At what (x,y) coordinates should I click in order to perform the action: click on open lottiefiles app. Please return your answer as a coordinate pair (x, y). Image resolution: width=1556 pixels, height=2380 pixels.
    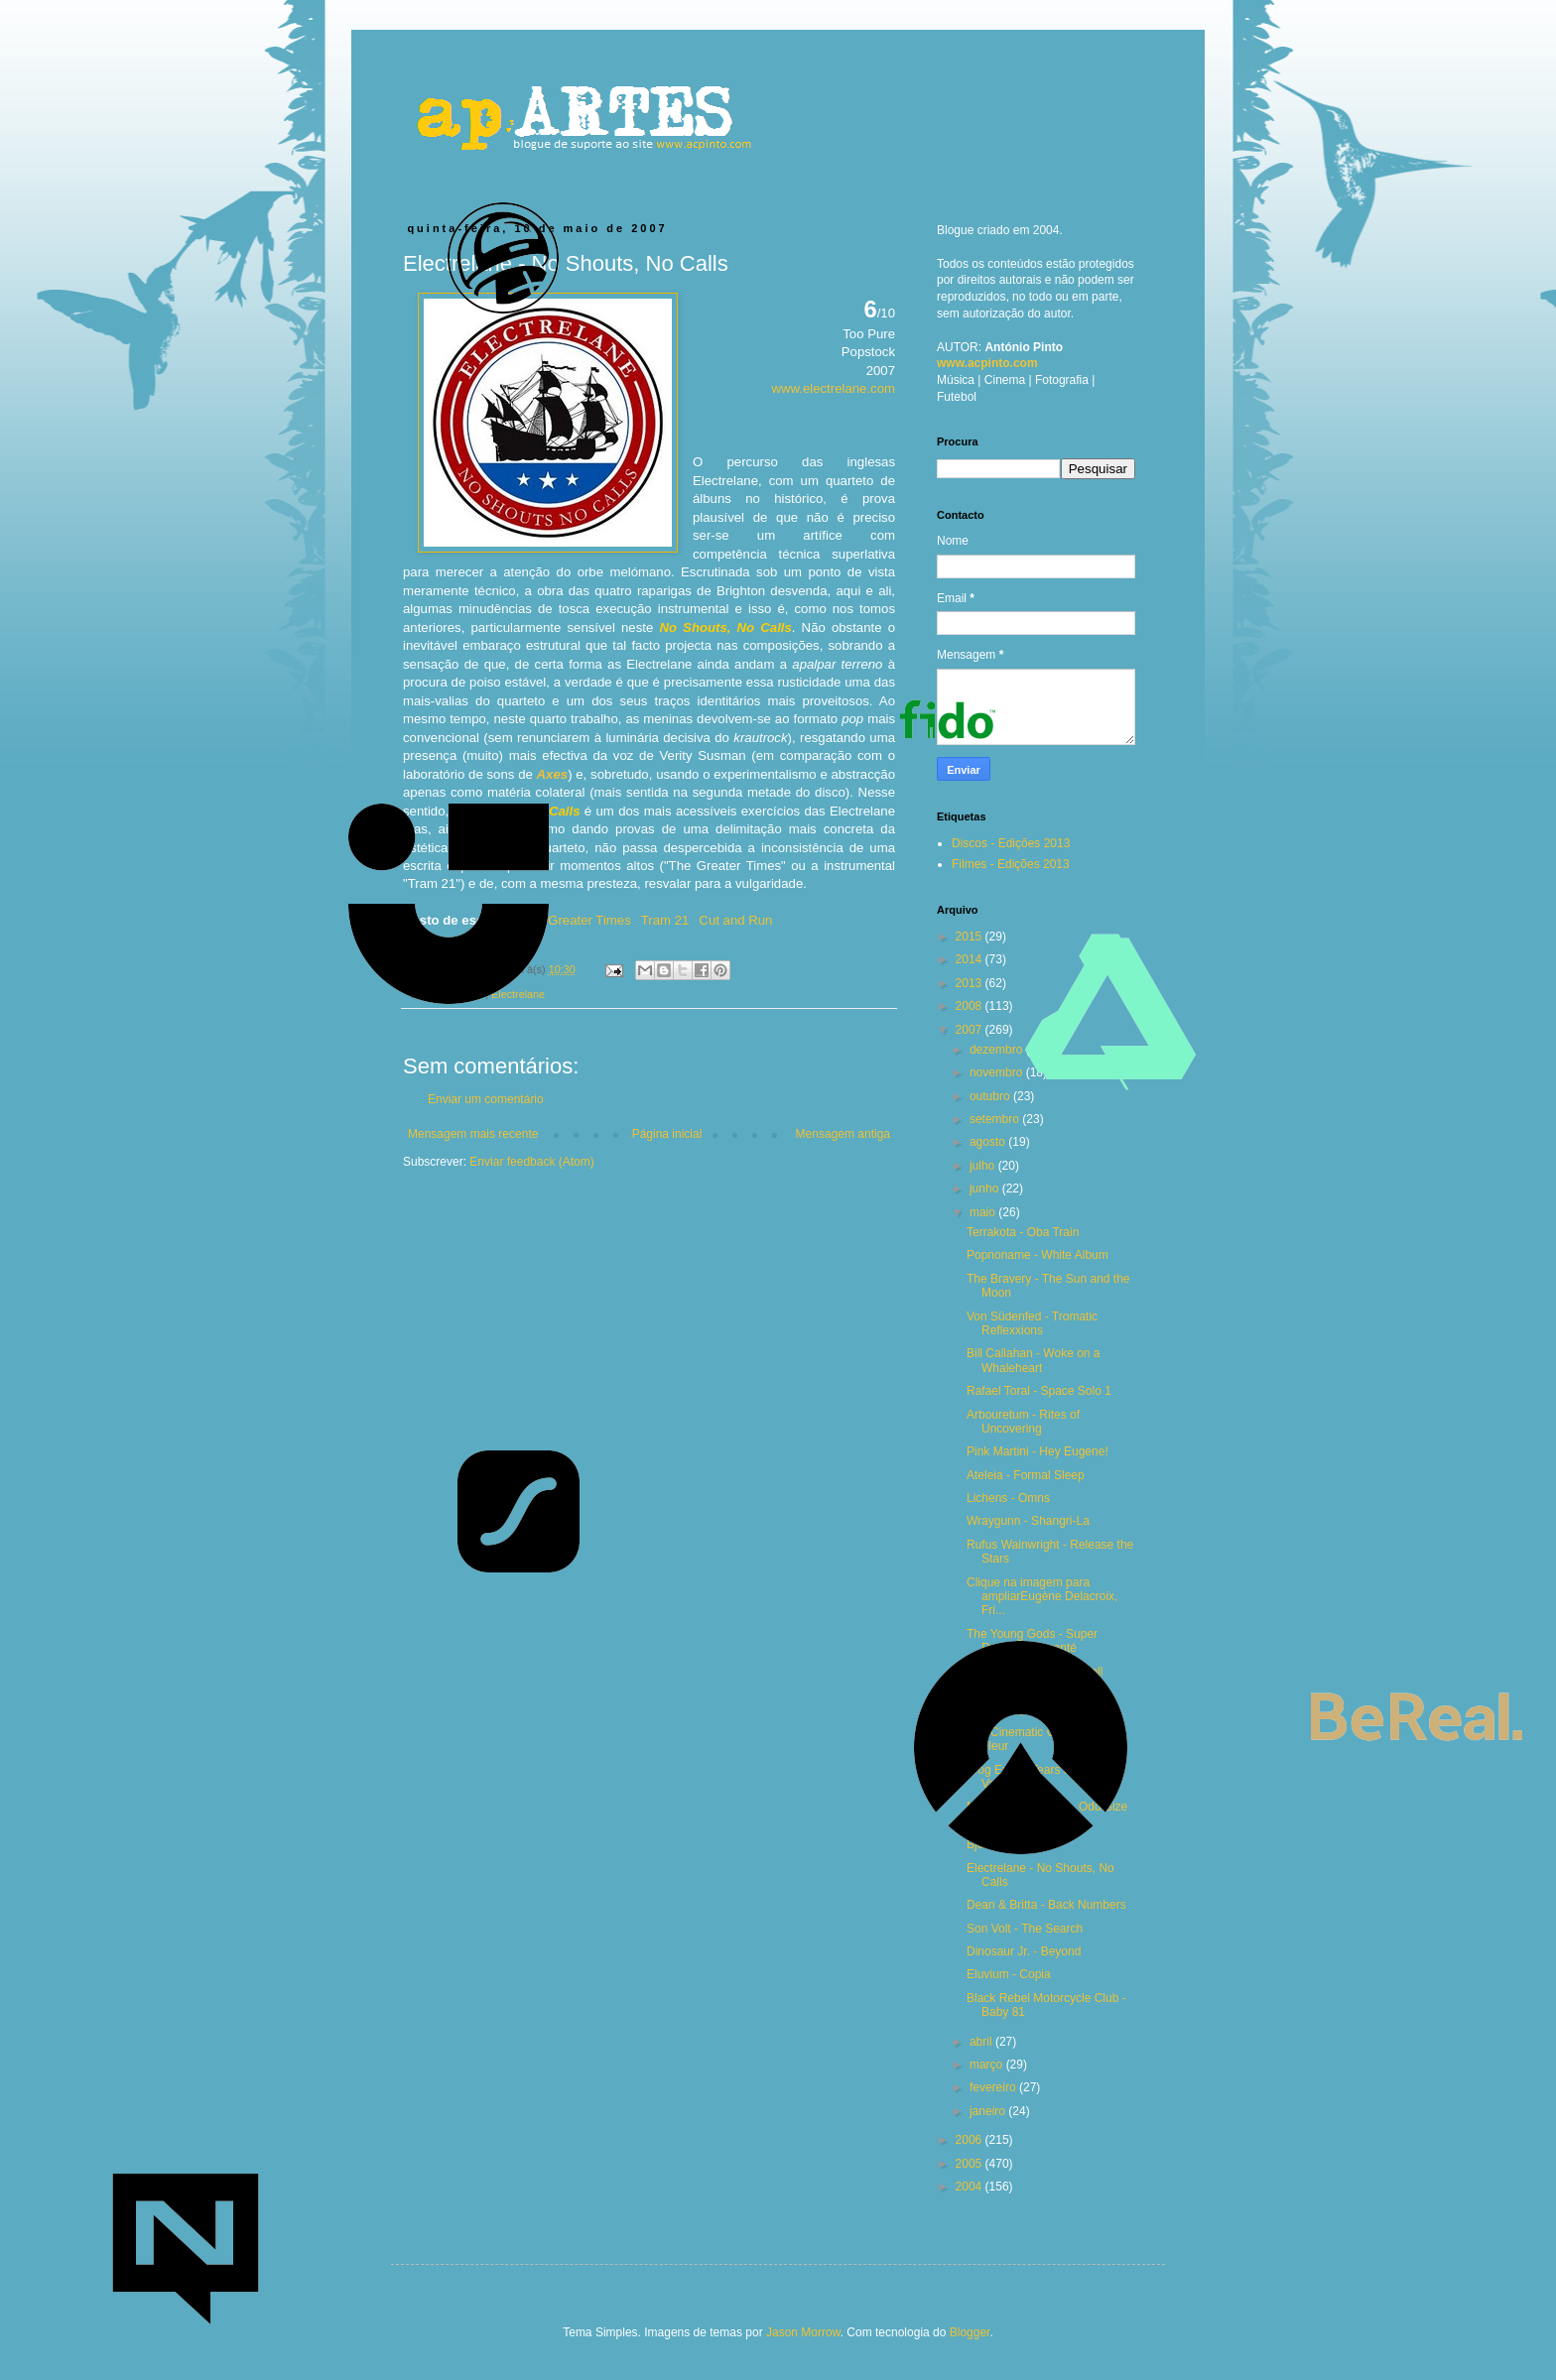
    Looking at the image, I should click on (518, 1511).